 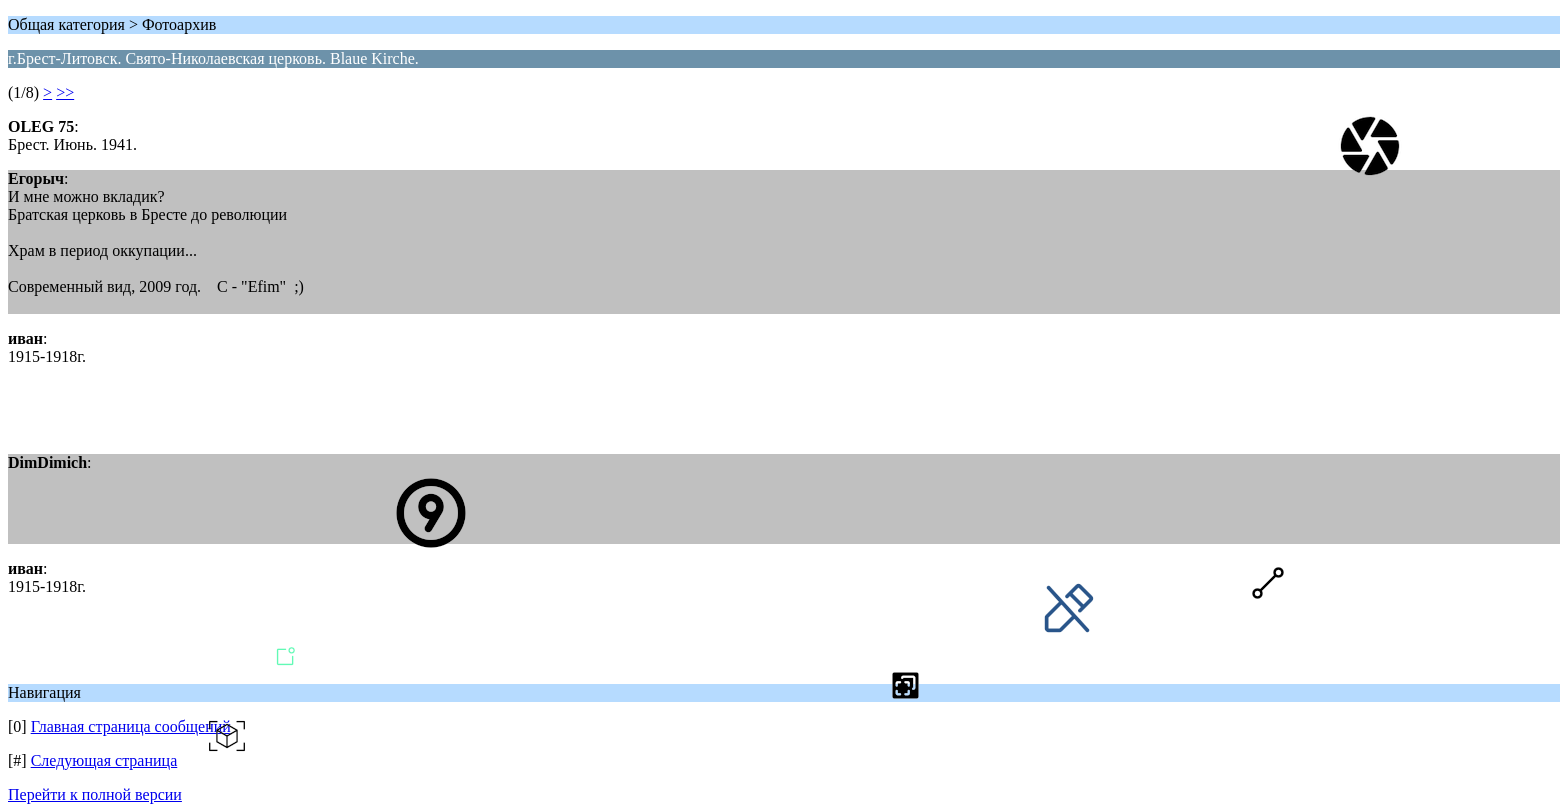 What do you see at coordinates (1068, 609) in the screenshot?
I see `editing is disabled or unavailable` at bounding box center [1068, 609].